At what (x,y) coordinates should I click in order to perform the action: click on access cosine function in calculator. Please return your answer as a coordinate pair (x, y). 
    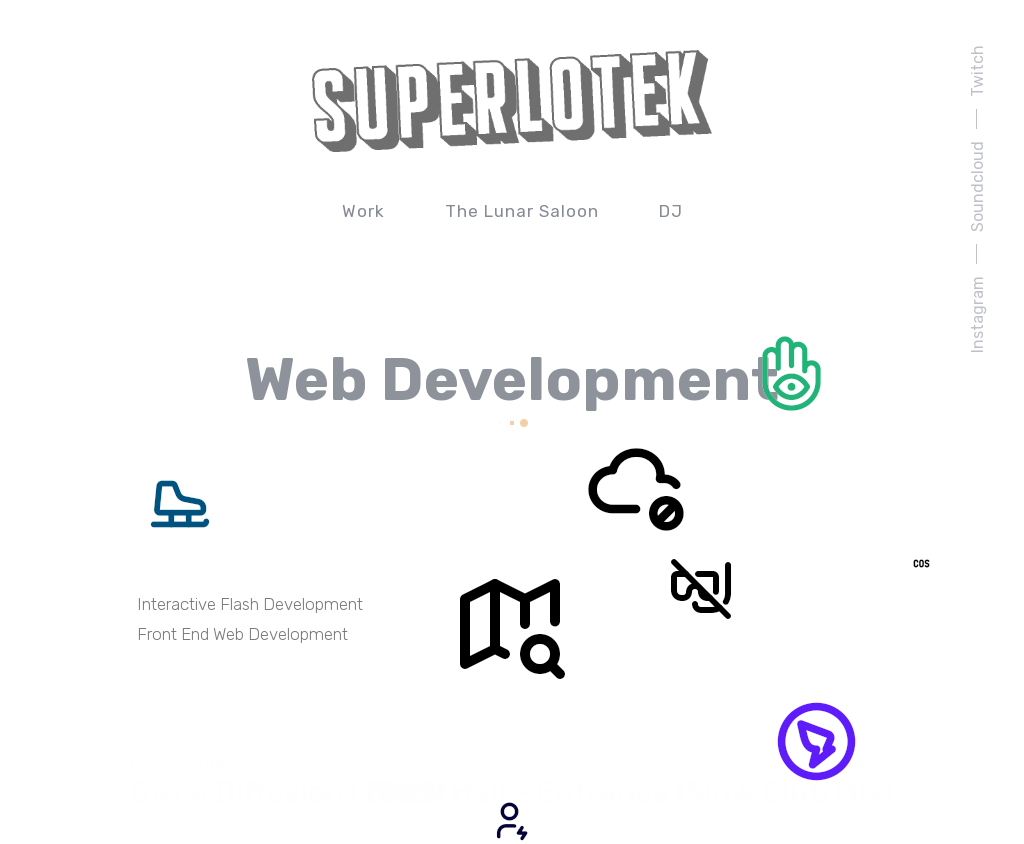
    Looking at the image, I should click on (921, 563).